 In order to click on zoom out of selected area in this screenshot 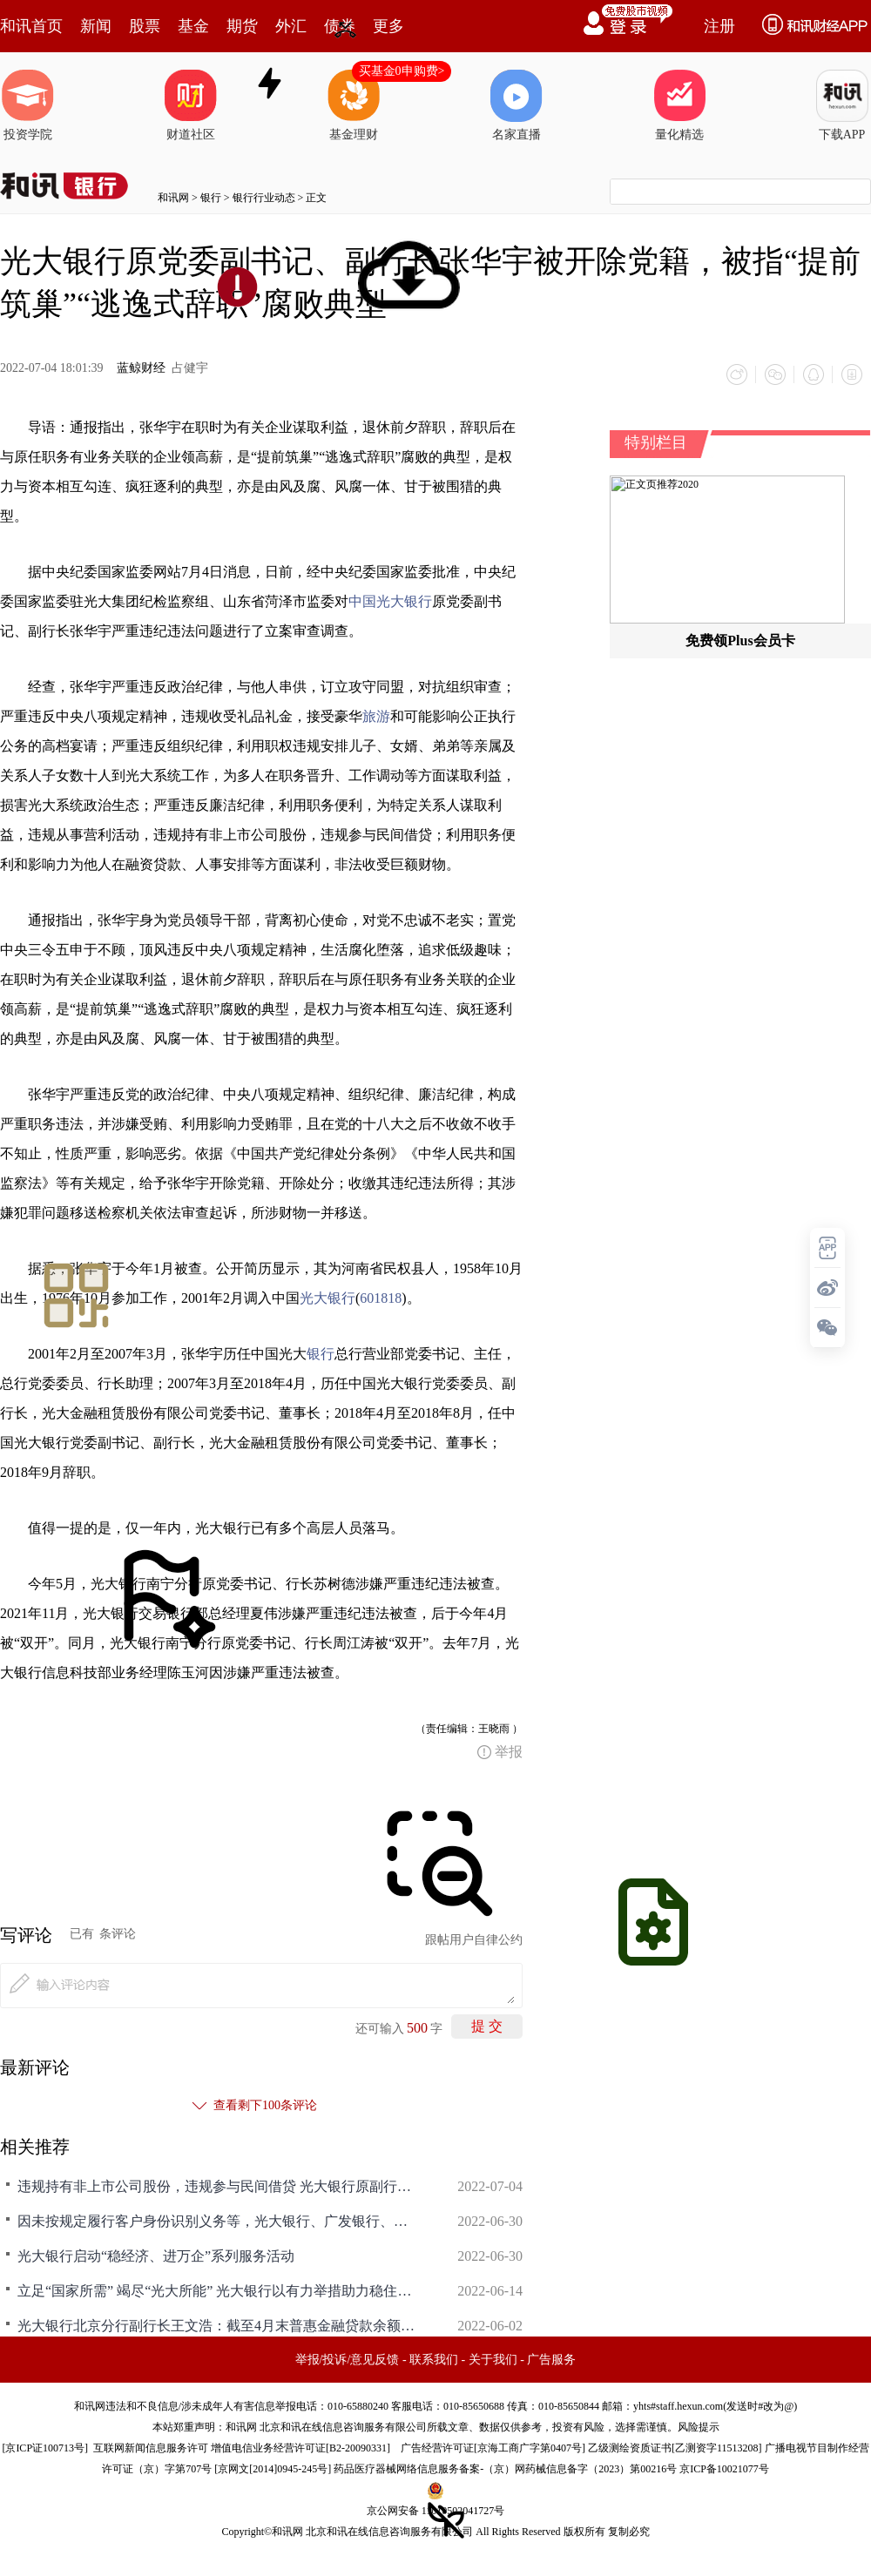, I will do `click(437, 1861)`.